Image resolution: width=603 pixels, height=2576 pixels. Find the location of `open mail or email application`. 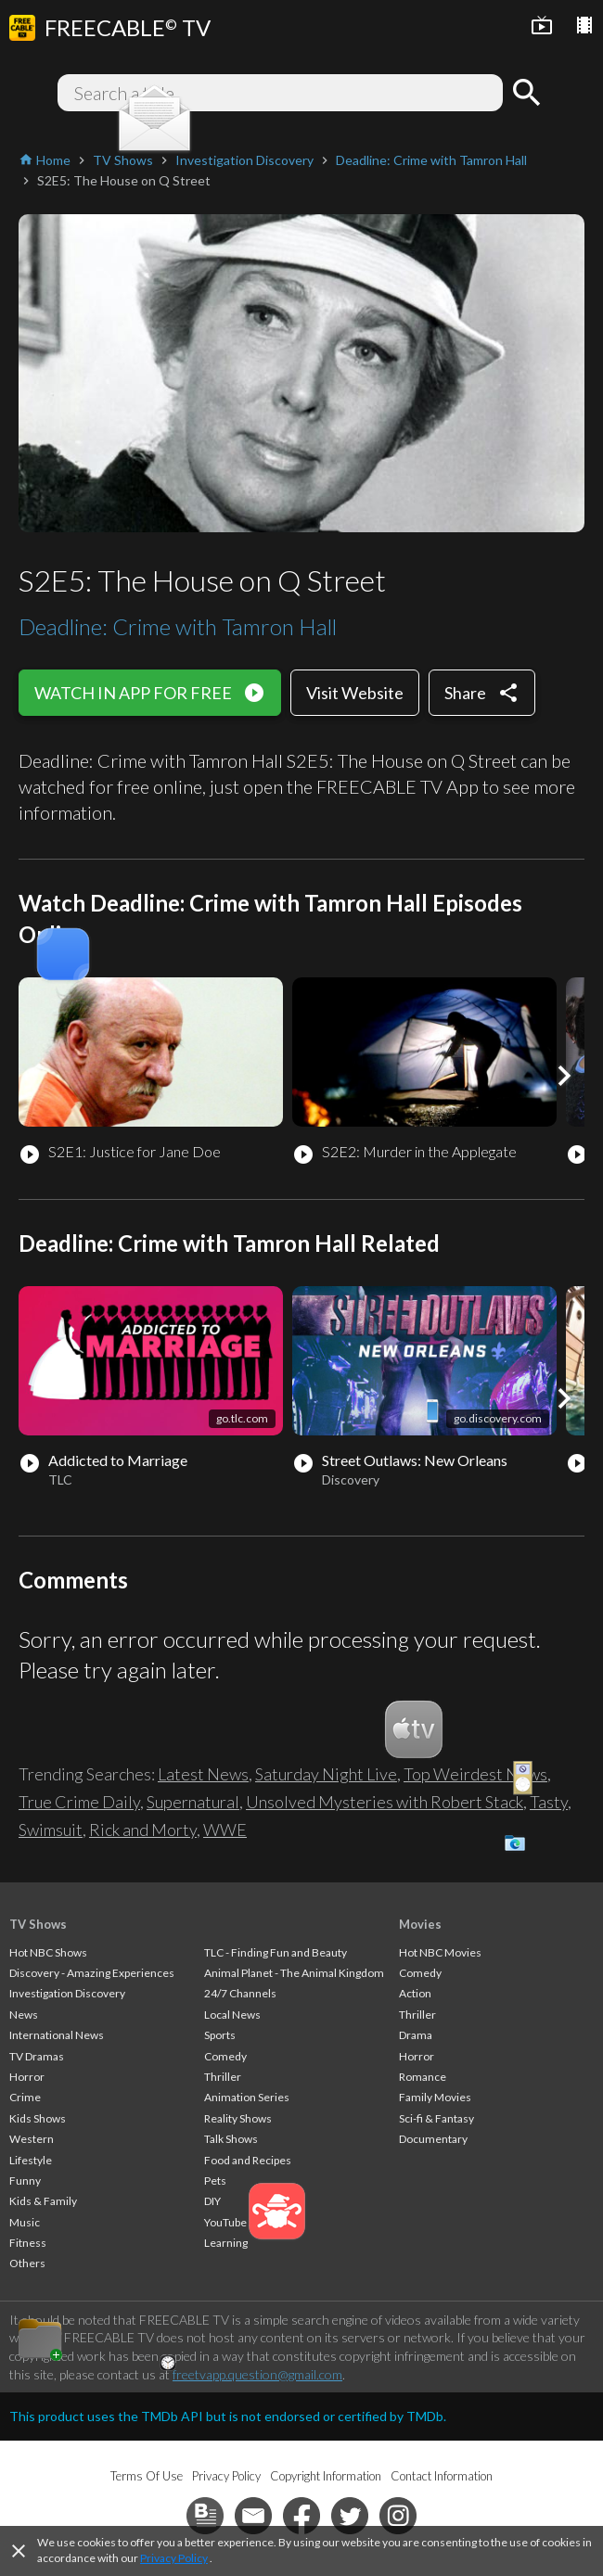

open mail or email application is located at coordinates (154, 120).